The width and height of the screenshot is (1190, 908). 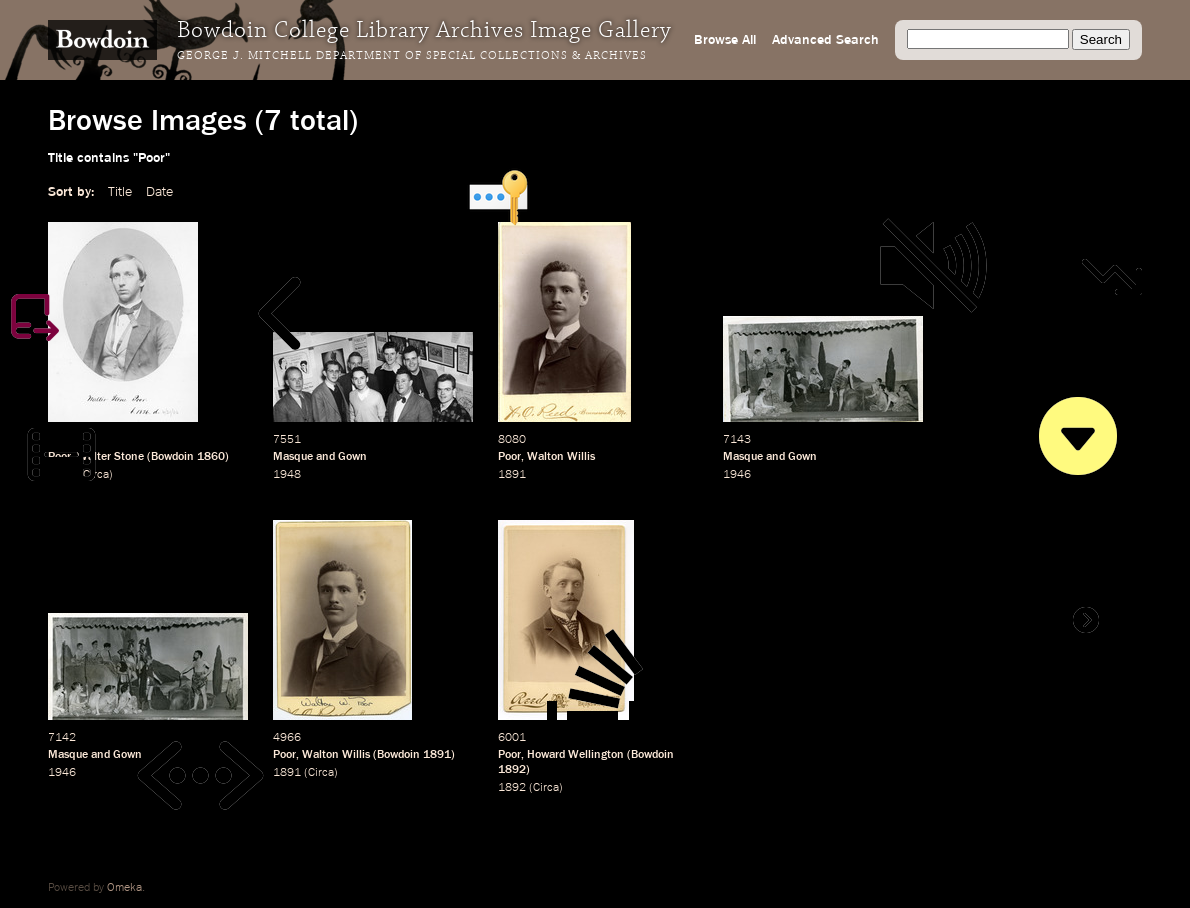 I want to click on access video or movie content, so click(x=61, y=454).